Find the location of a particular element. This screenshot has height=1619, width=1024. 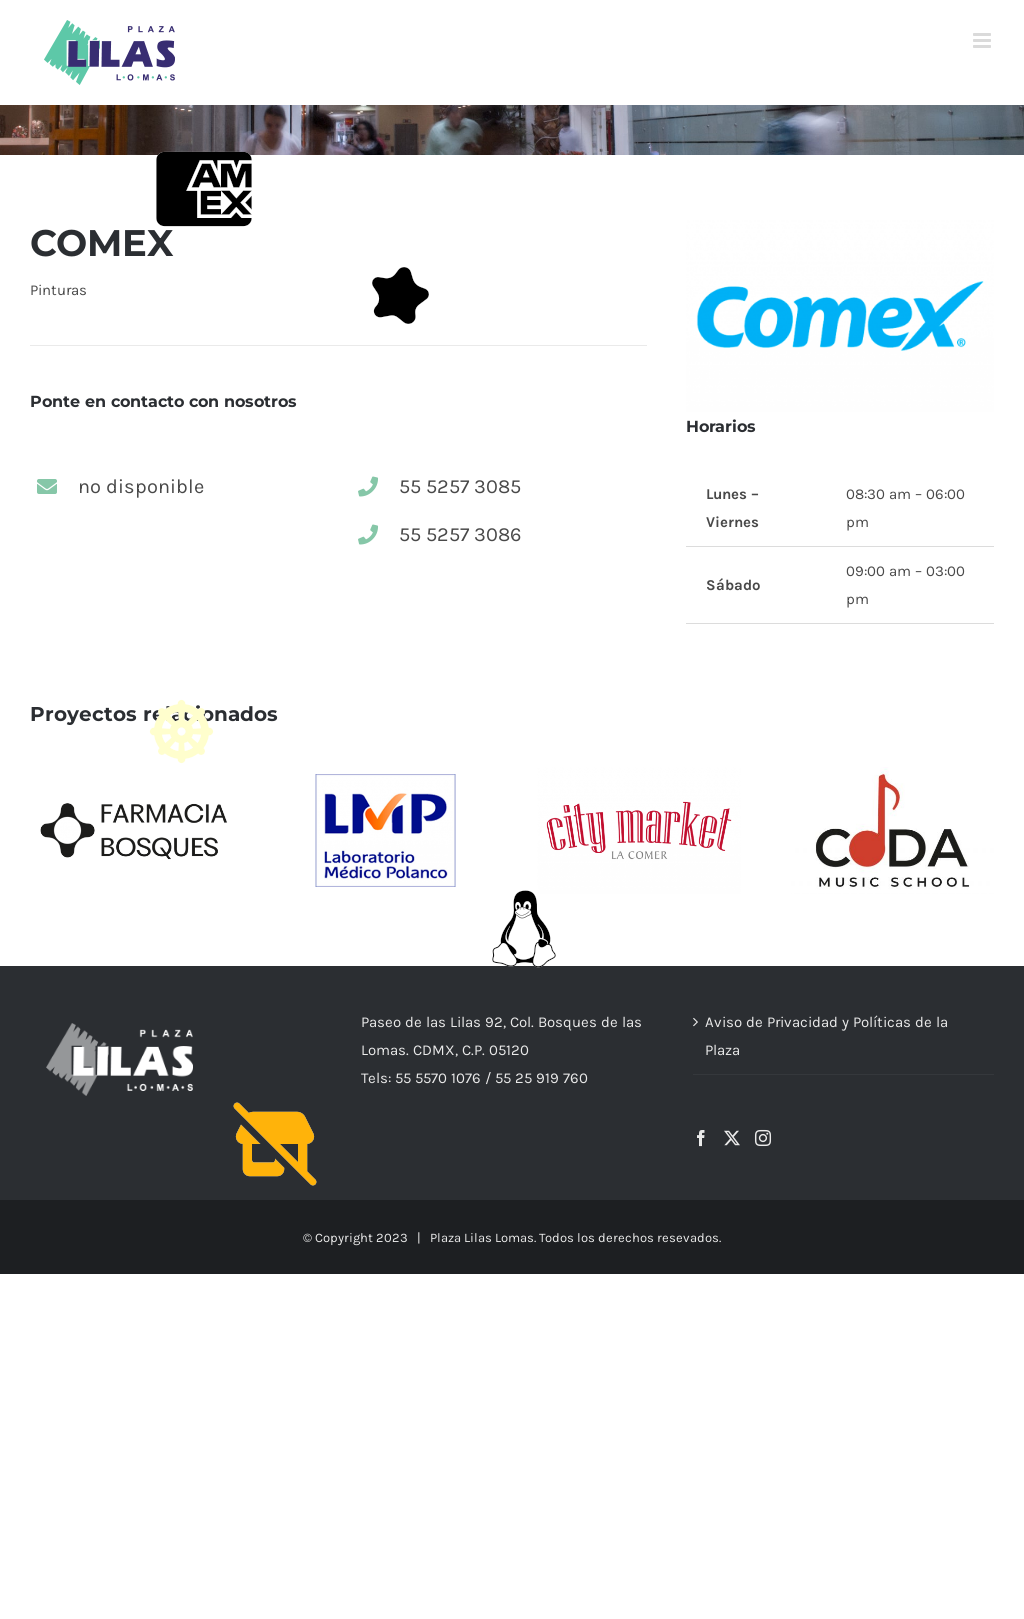

select a paint or color fill tool is located at coordinates (400, 295).